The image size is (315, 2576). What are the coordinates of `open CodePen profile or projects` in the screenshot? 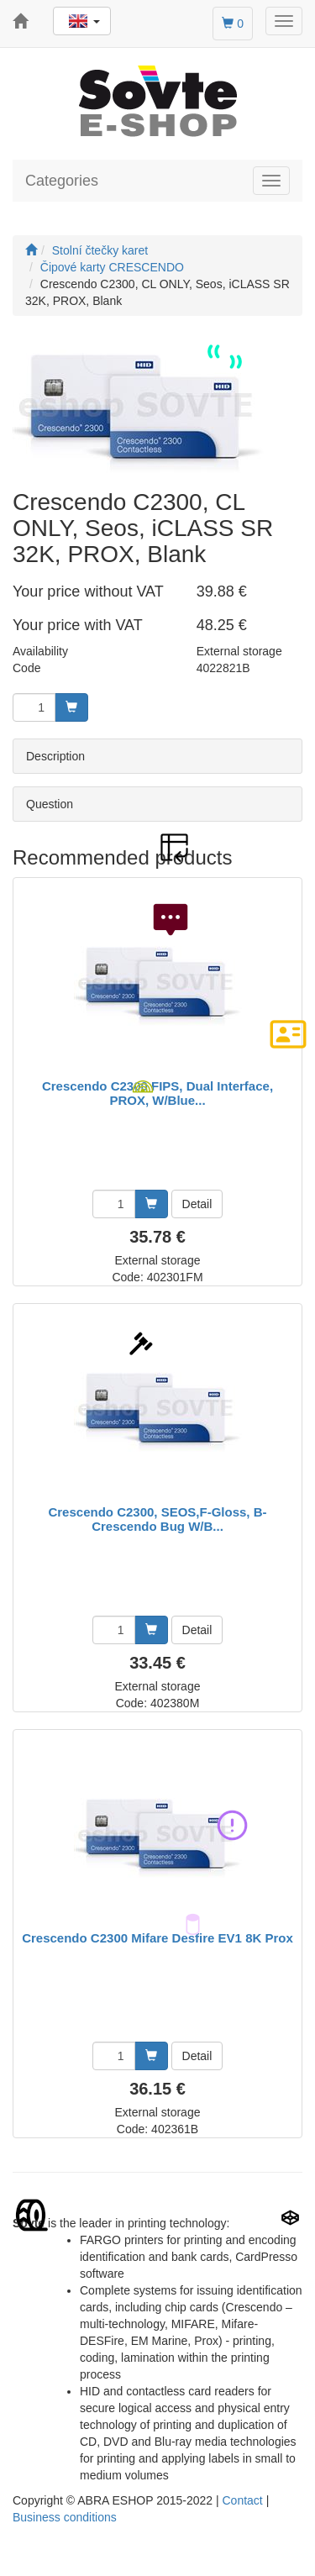 It's located at (290, 2217).